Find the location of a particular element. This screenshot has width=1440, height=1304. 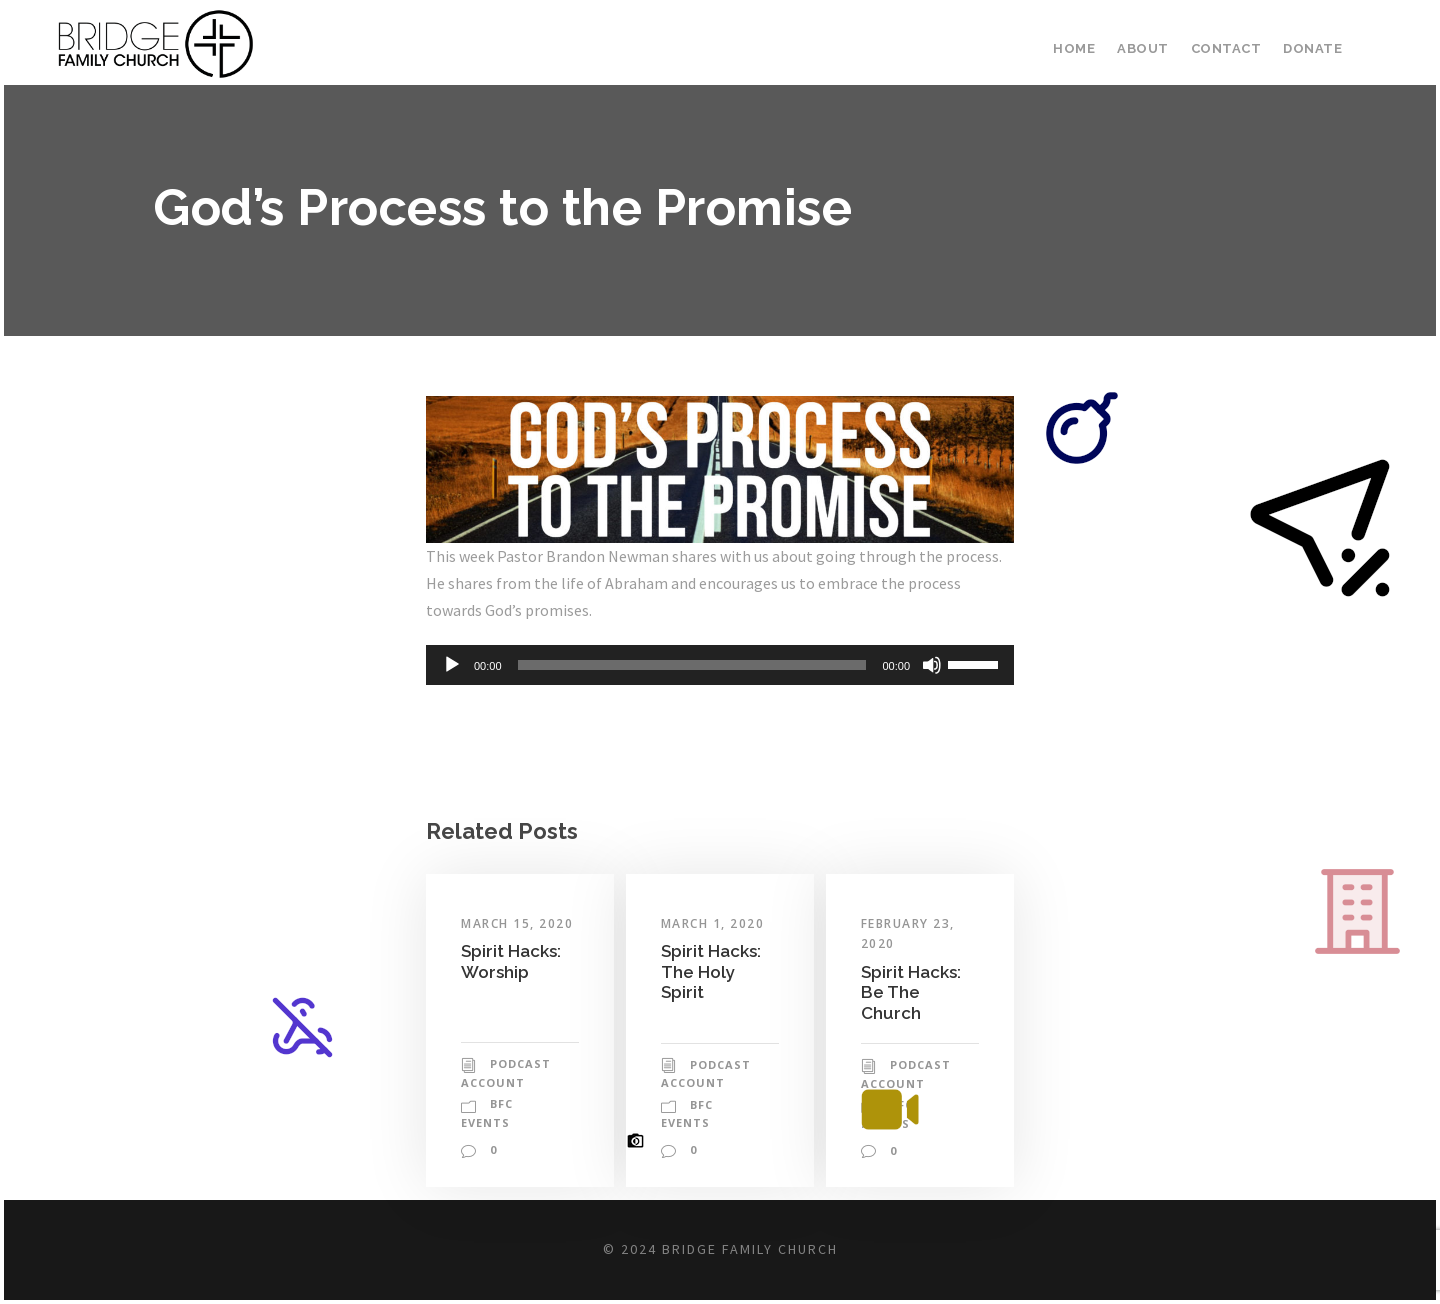

indicates a destructive or dangerous action is located at coordinates (1082, 428).